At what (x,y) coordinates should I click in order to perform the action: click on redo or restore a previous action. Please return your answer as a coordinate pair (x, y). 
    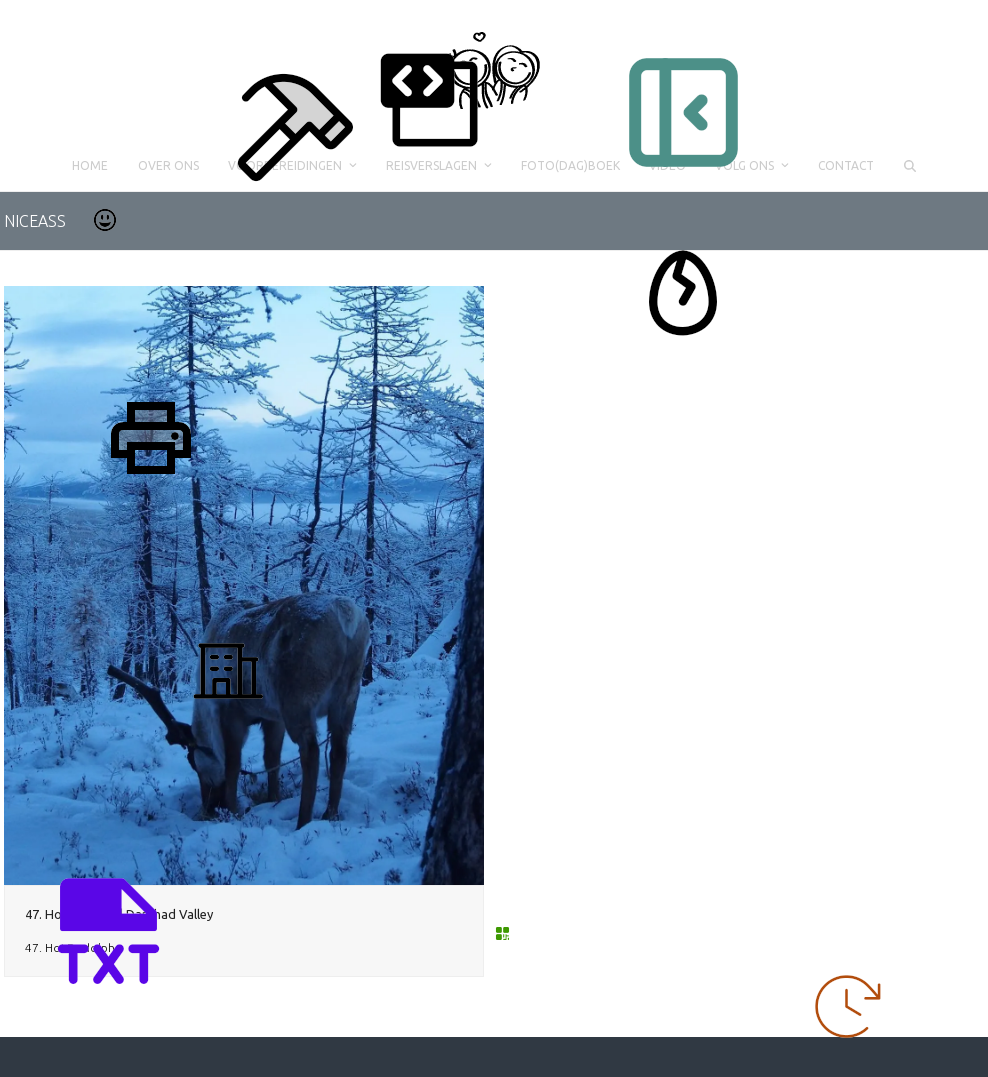
    Looking at the image, I should click on (846, 1006).